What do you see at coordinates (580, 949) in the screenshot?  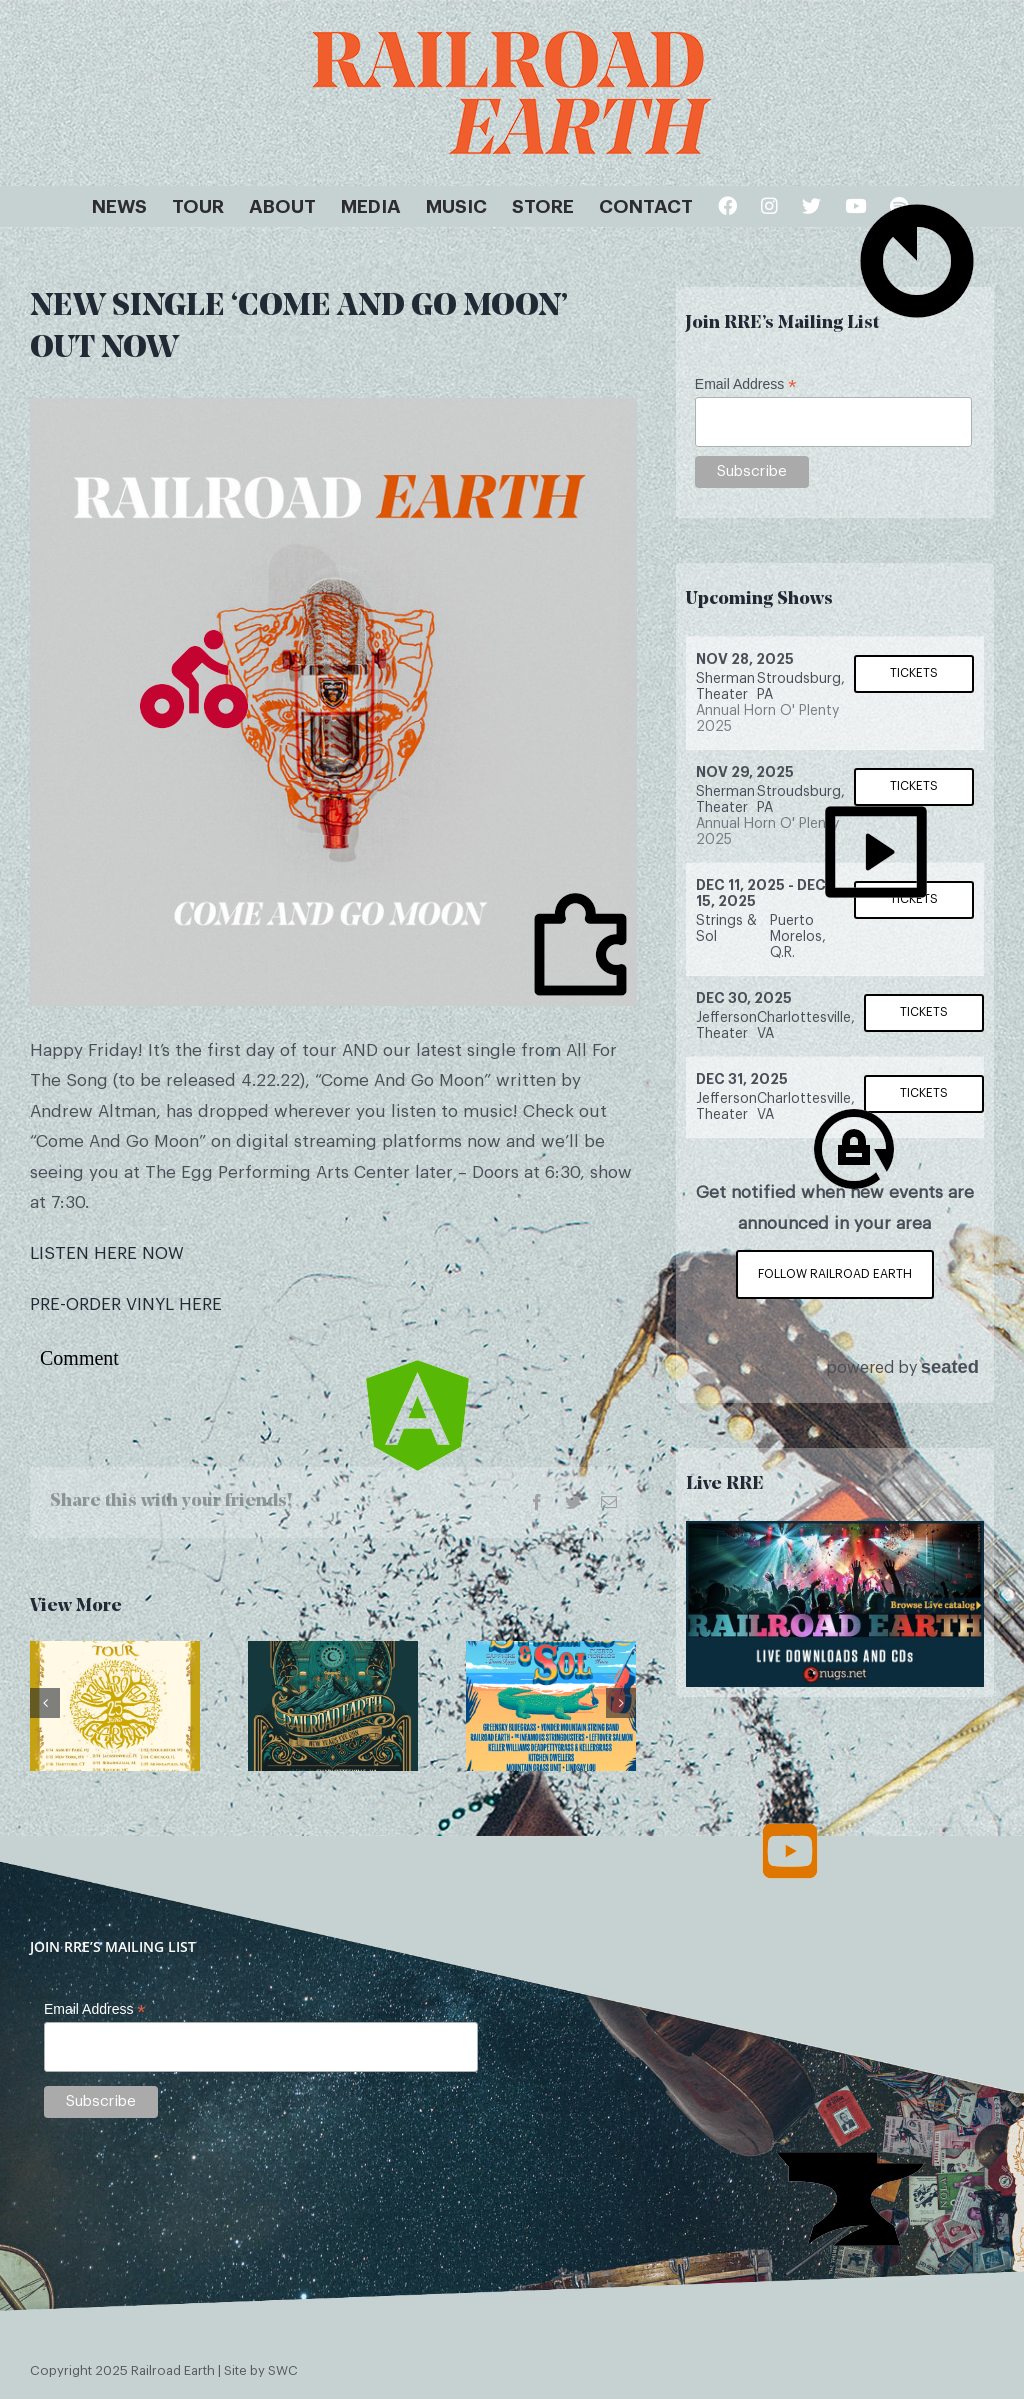 I see `access plugins or extensions` at bounding box center [580, 949].